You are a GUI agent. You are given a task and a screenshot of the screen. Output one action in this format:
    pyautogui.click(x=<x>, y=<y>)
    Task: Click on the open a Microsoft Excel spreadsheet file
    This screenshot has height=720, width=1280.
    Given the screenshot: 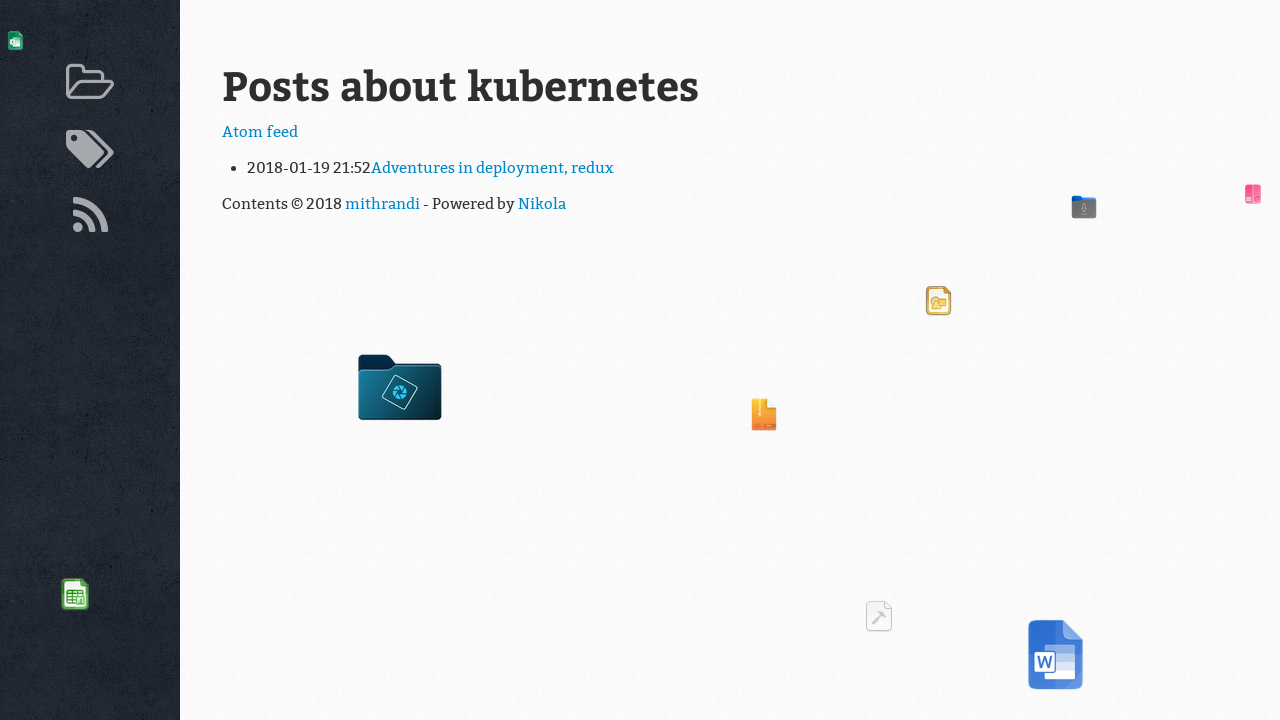 What is the action you would take?
    pyautogui.click(x=15, y=40)
    